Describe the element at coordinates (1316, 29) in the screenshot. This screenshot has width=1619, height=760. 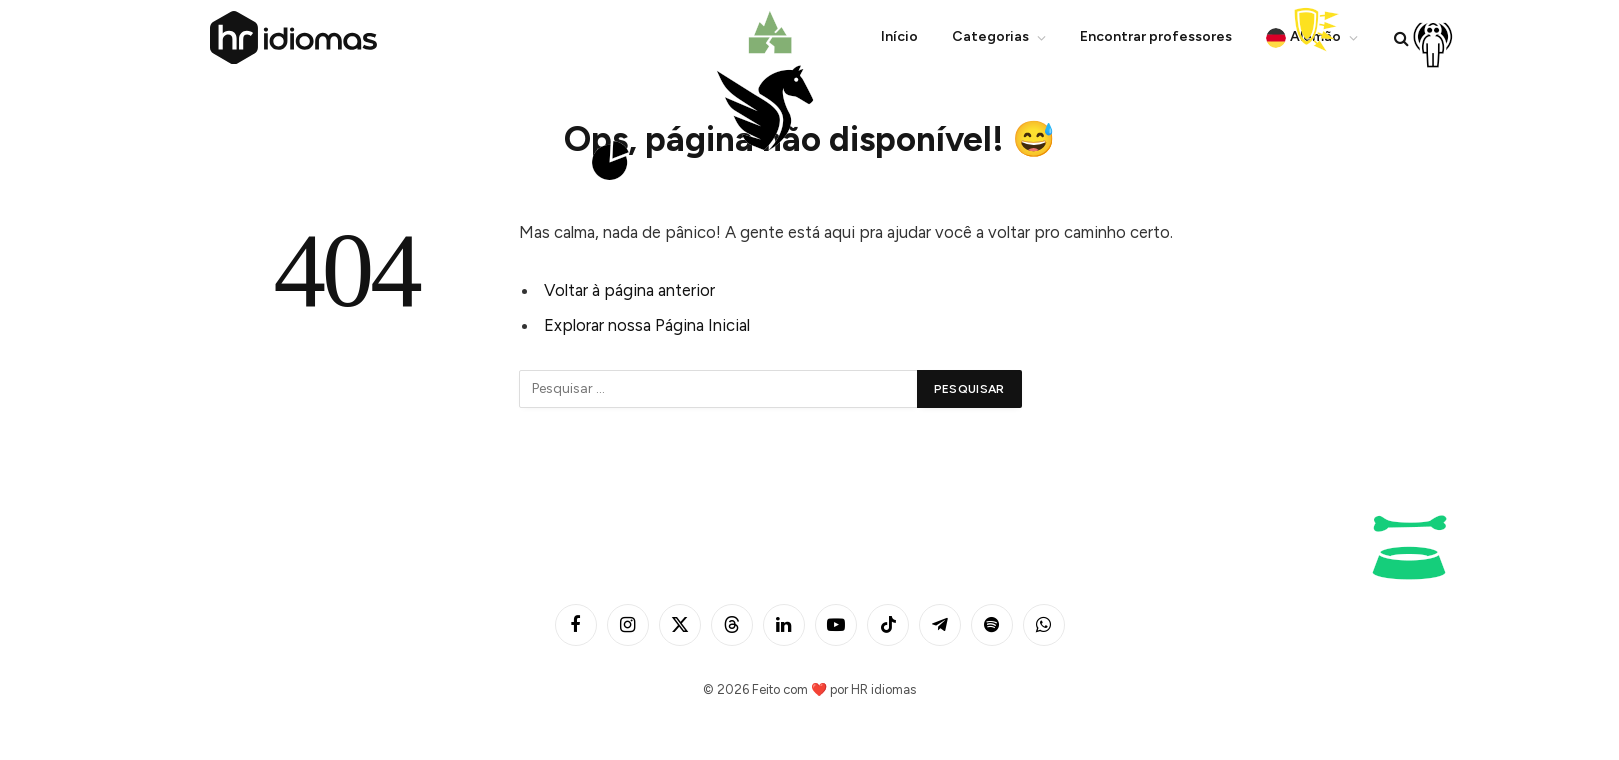
I see `indicates damage blocked or deflected` at that location.